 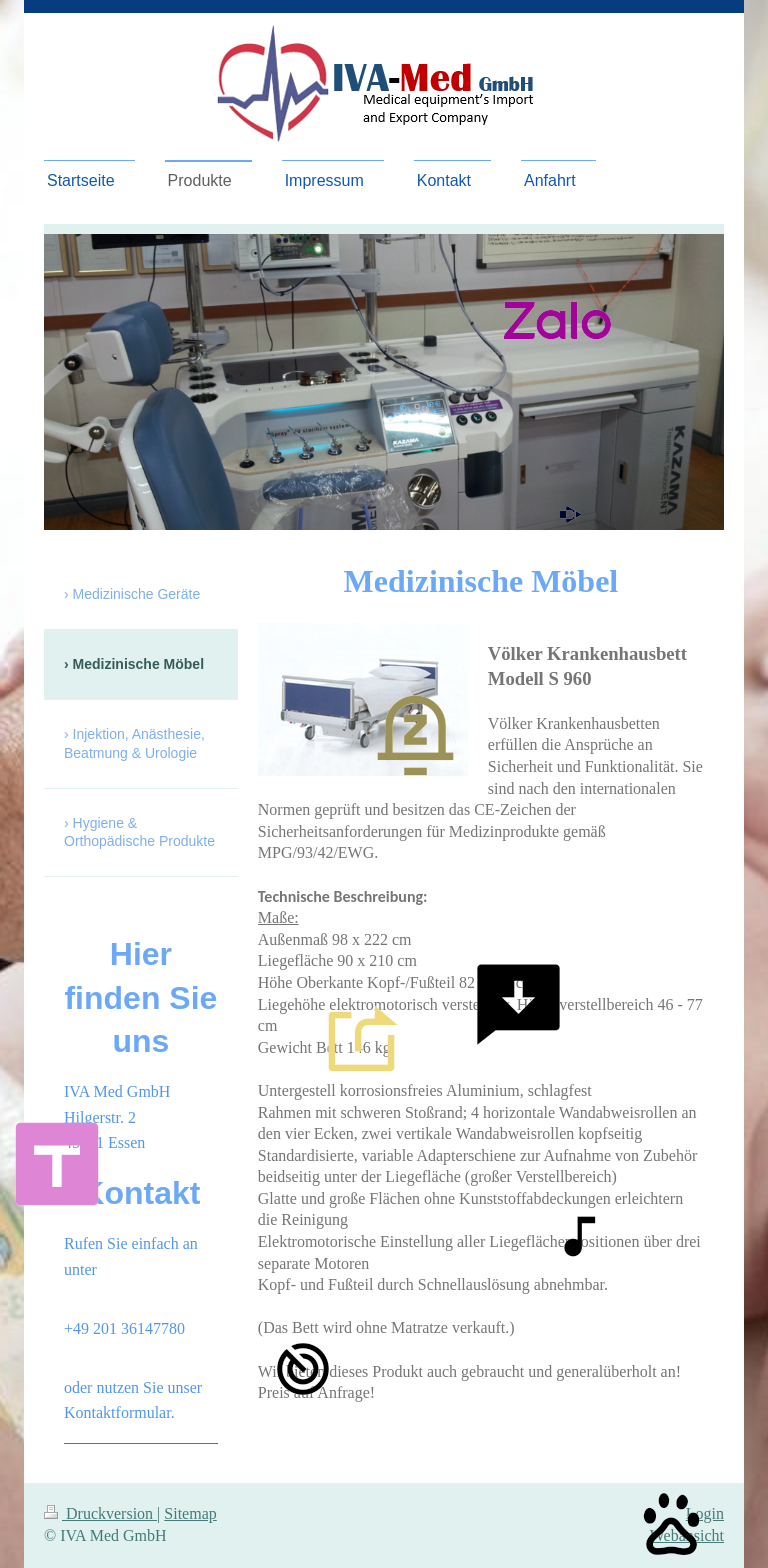 I want to click on share content to another app or platform, so click(x=361, y=1041).